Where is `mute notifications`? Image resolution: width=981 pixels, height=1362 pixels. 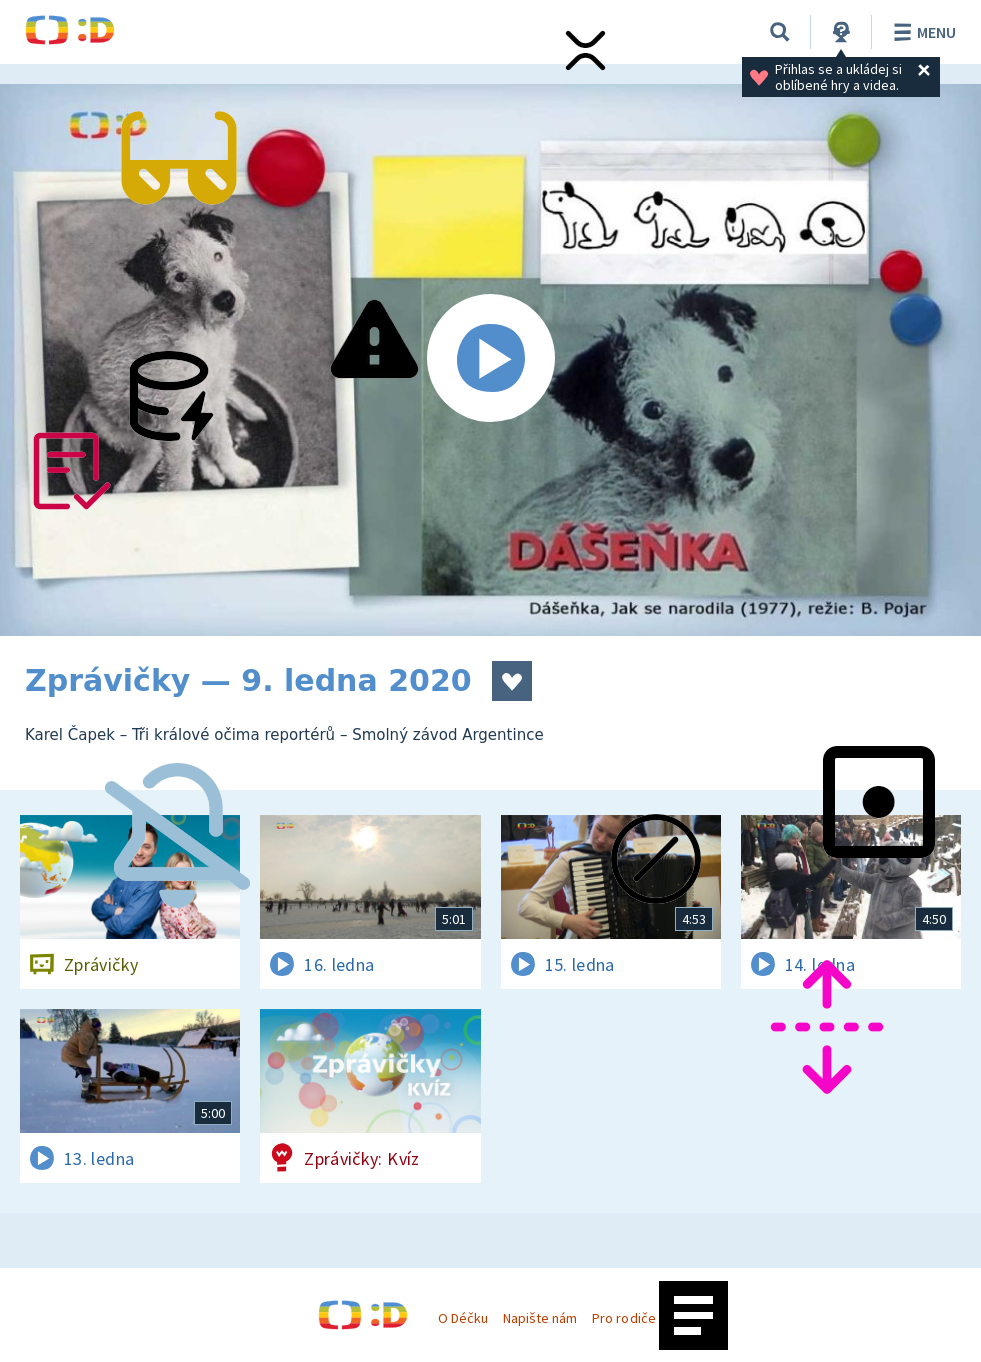
mute notifications is located at coordinates (177, 835).